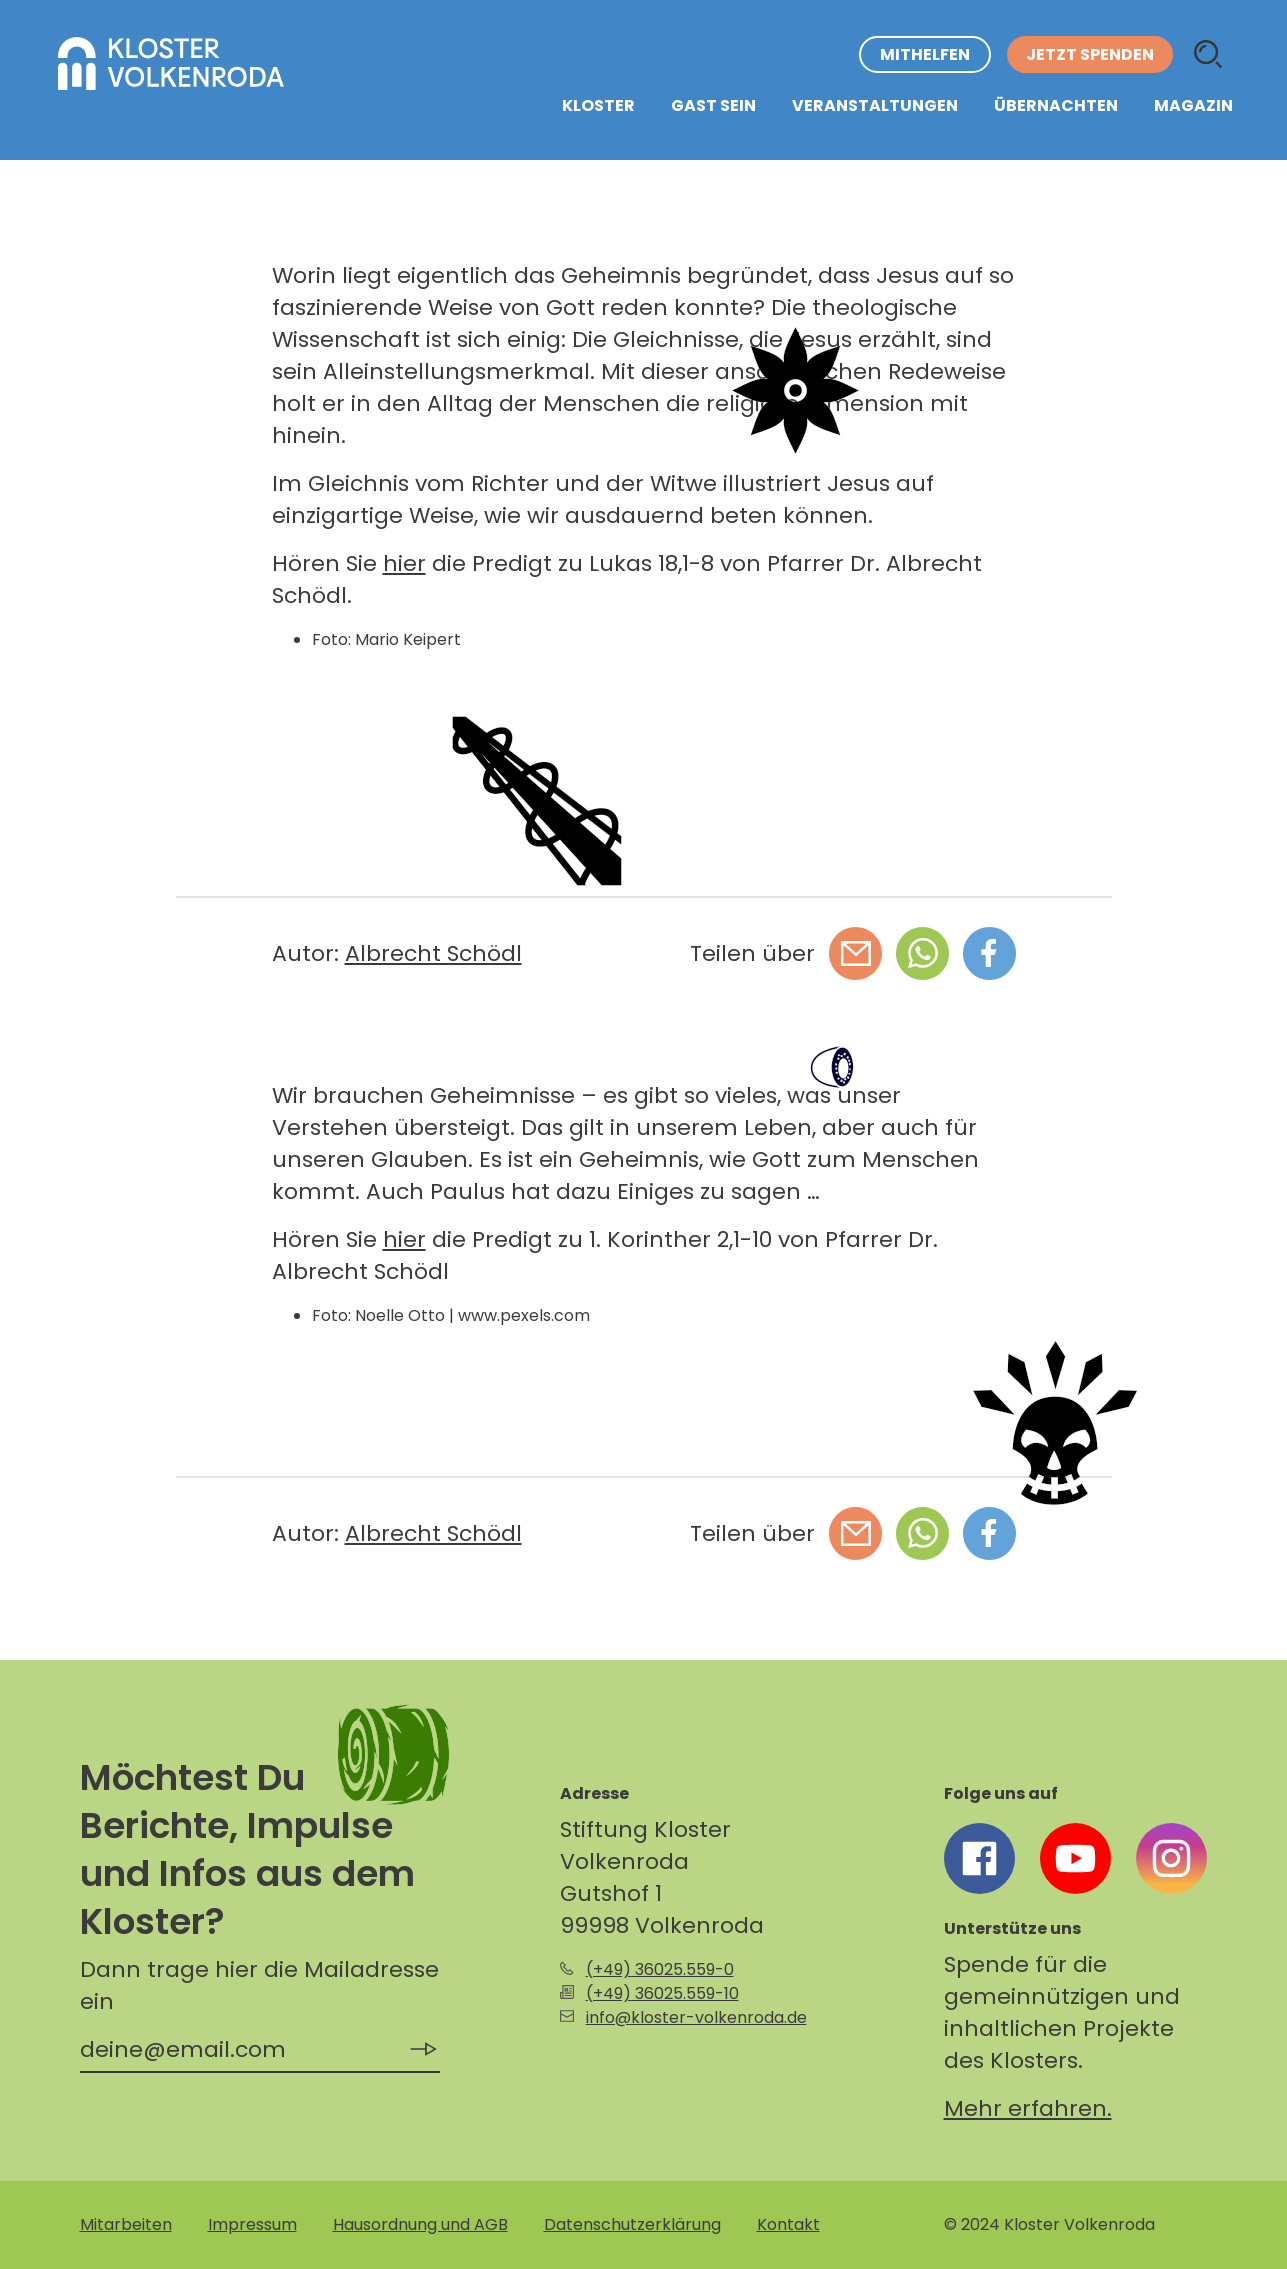  What do you see at coordinates (832, 1067) in the screenshot?
I see `kiwi fruit item in a food or cooking game` at bounding box center [832, 1067].